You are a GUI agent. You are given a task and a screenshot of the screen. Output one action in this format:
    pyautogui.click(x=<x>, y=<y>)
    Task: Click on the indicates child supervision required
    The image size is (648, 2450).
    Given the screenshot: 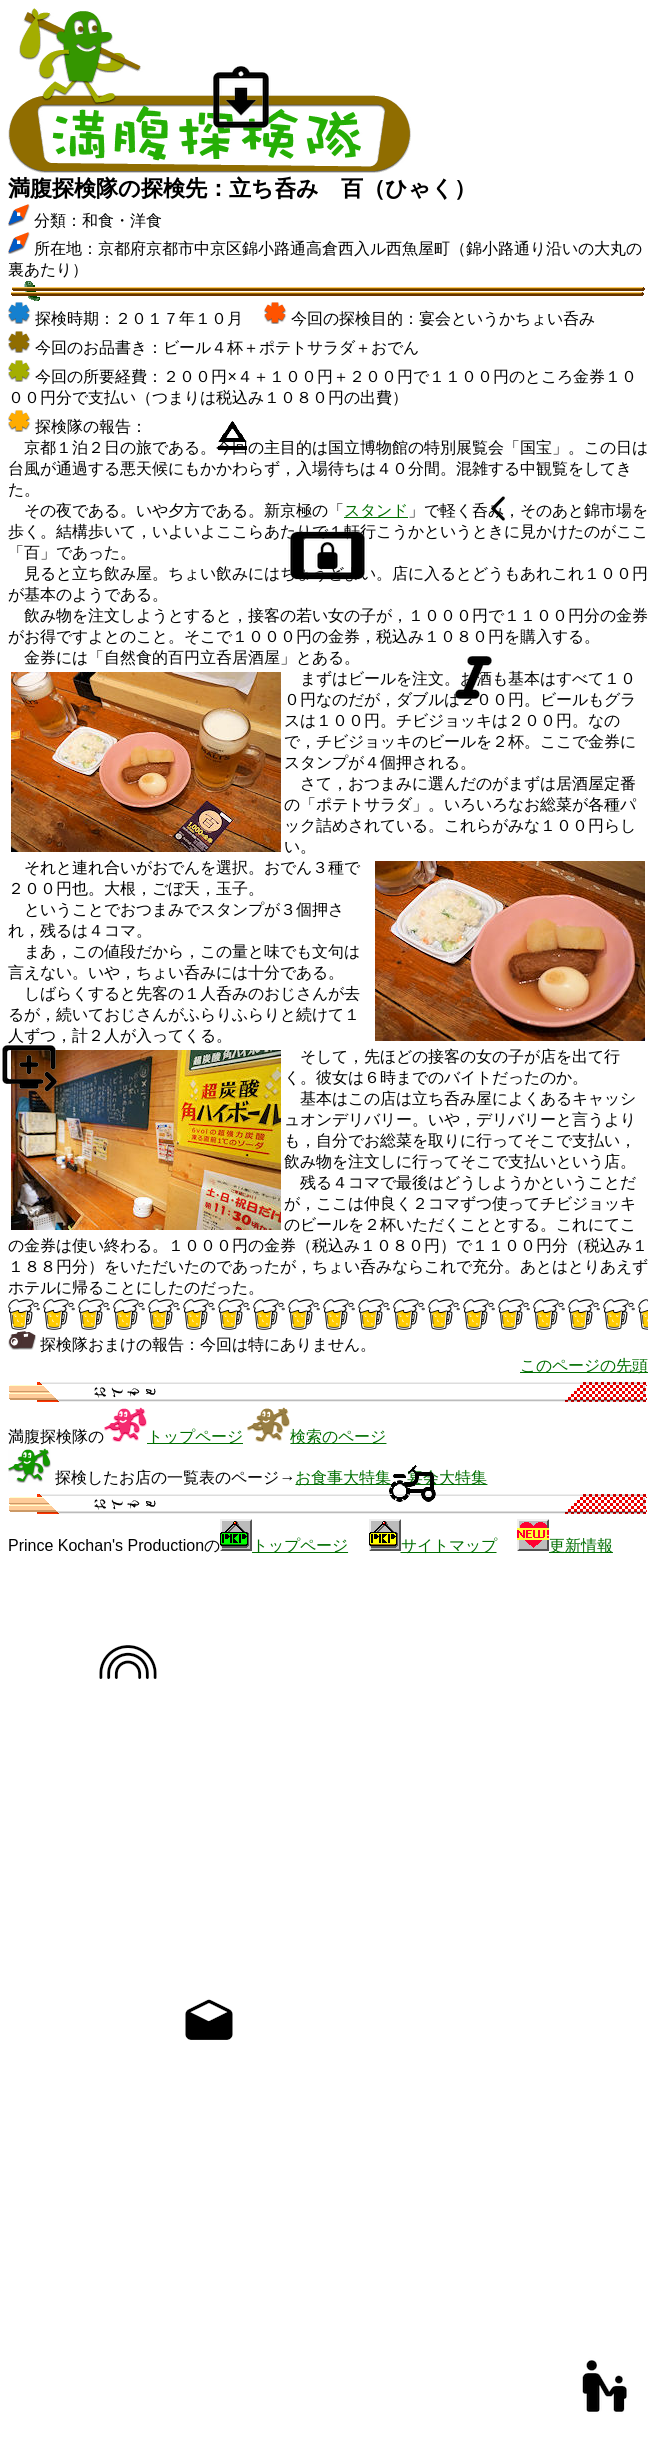 What is the action you would take?
    pyautogui.click(x=606, y=2386)
    